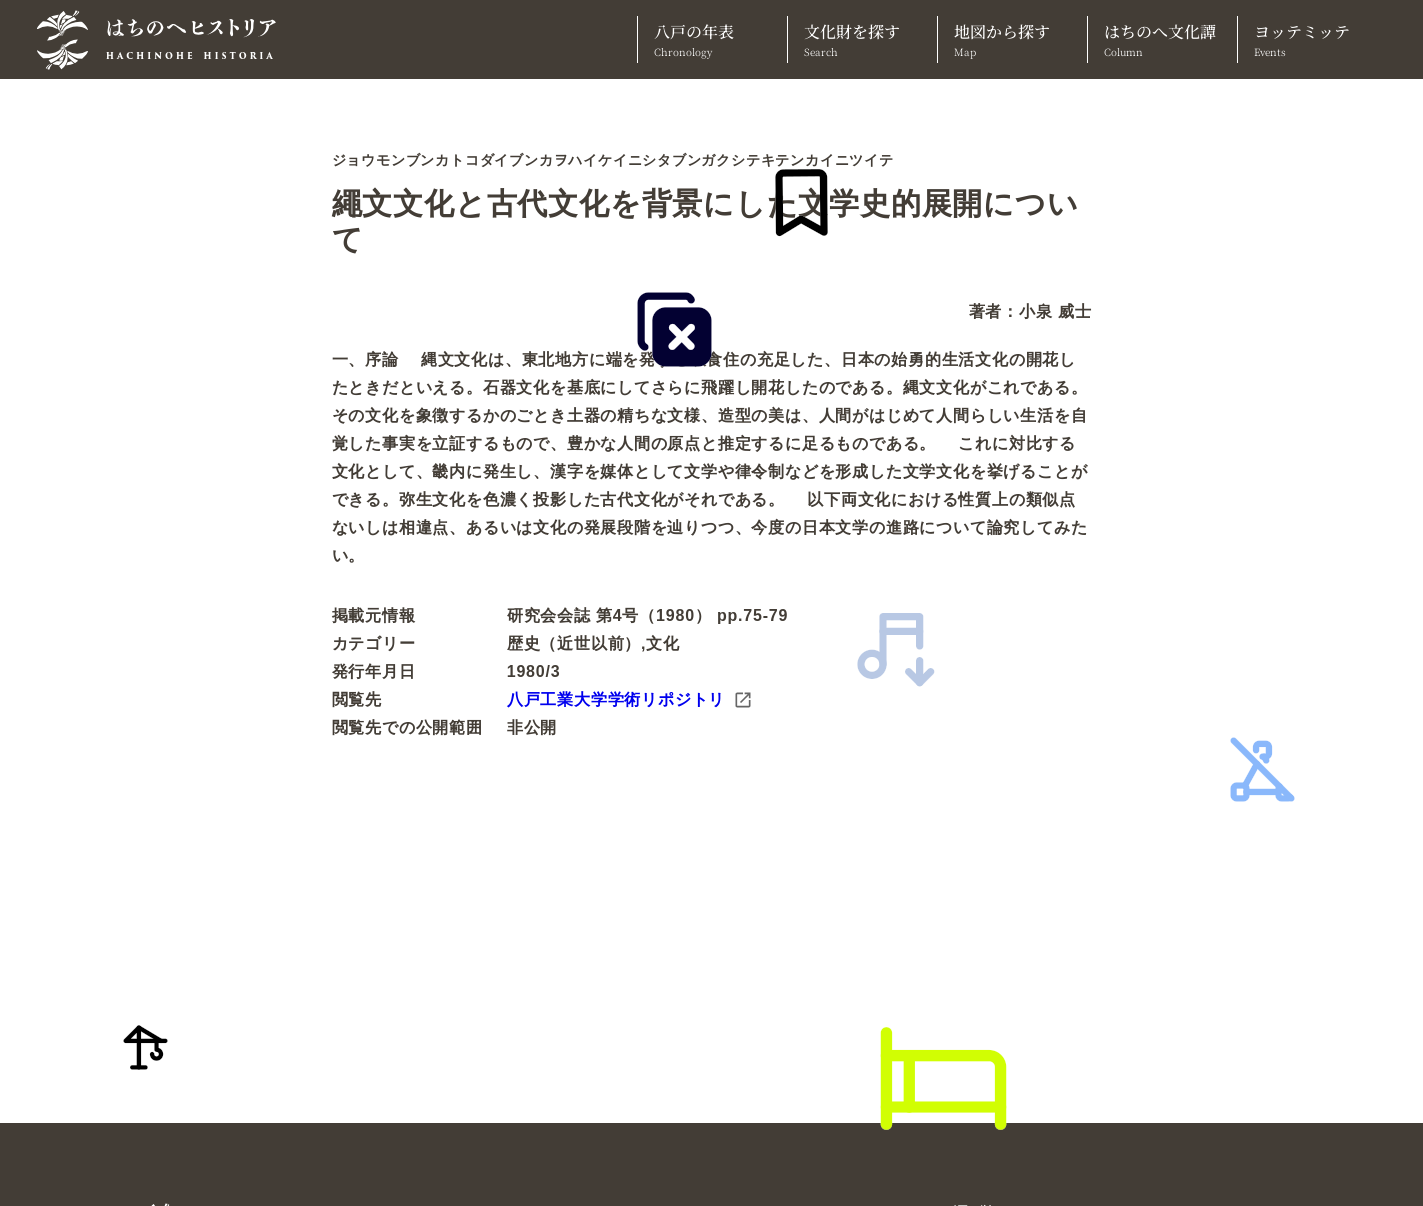 This screenshot has height=1206, width=1423. What do you see at coordinates (1262, 769) in the screenshot?
I see `disable vector triangle tool` at bounding box center [1262, 769].